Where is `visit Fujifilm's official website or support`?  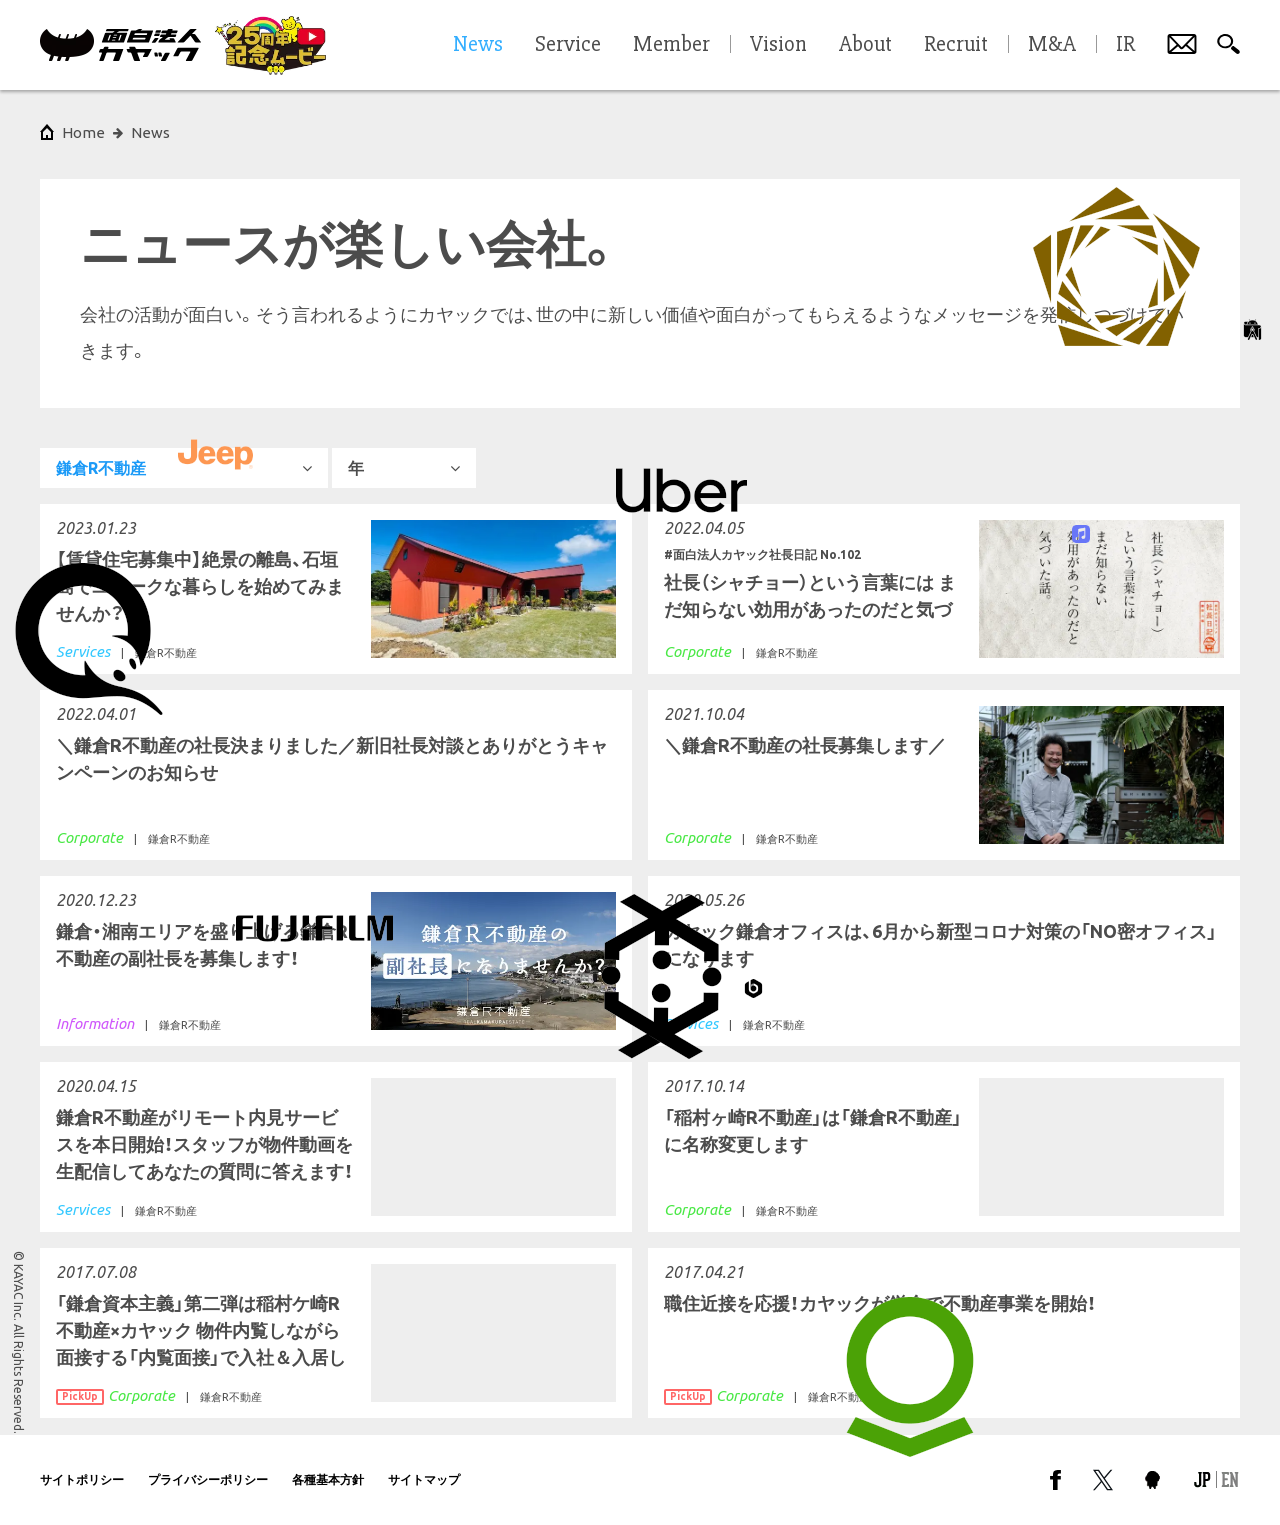 visit Fujifilm's official website or support is located at coordinates (314, 928).